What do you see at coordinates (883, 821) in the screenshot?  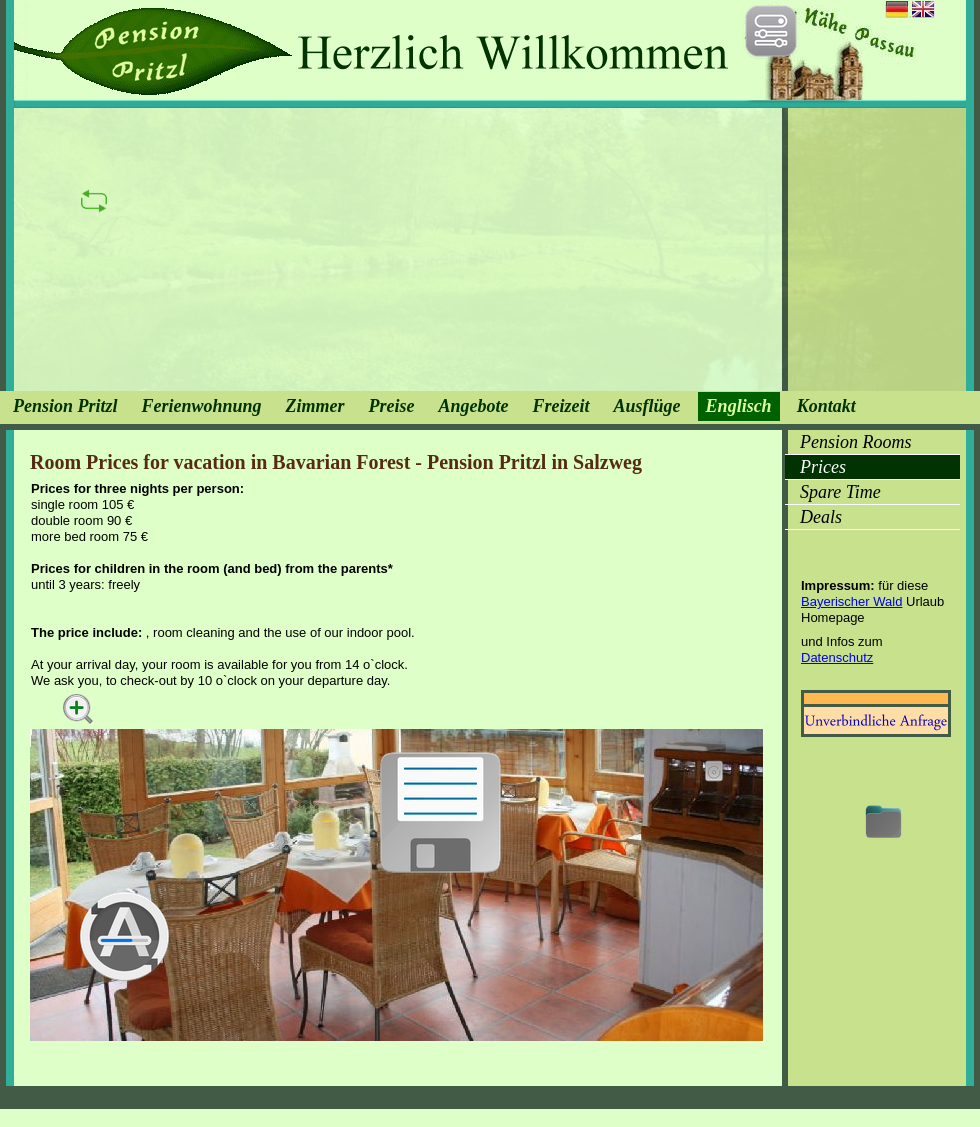 I see `open folder to view contents` at bounding box center [883, 821].